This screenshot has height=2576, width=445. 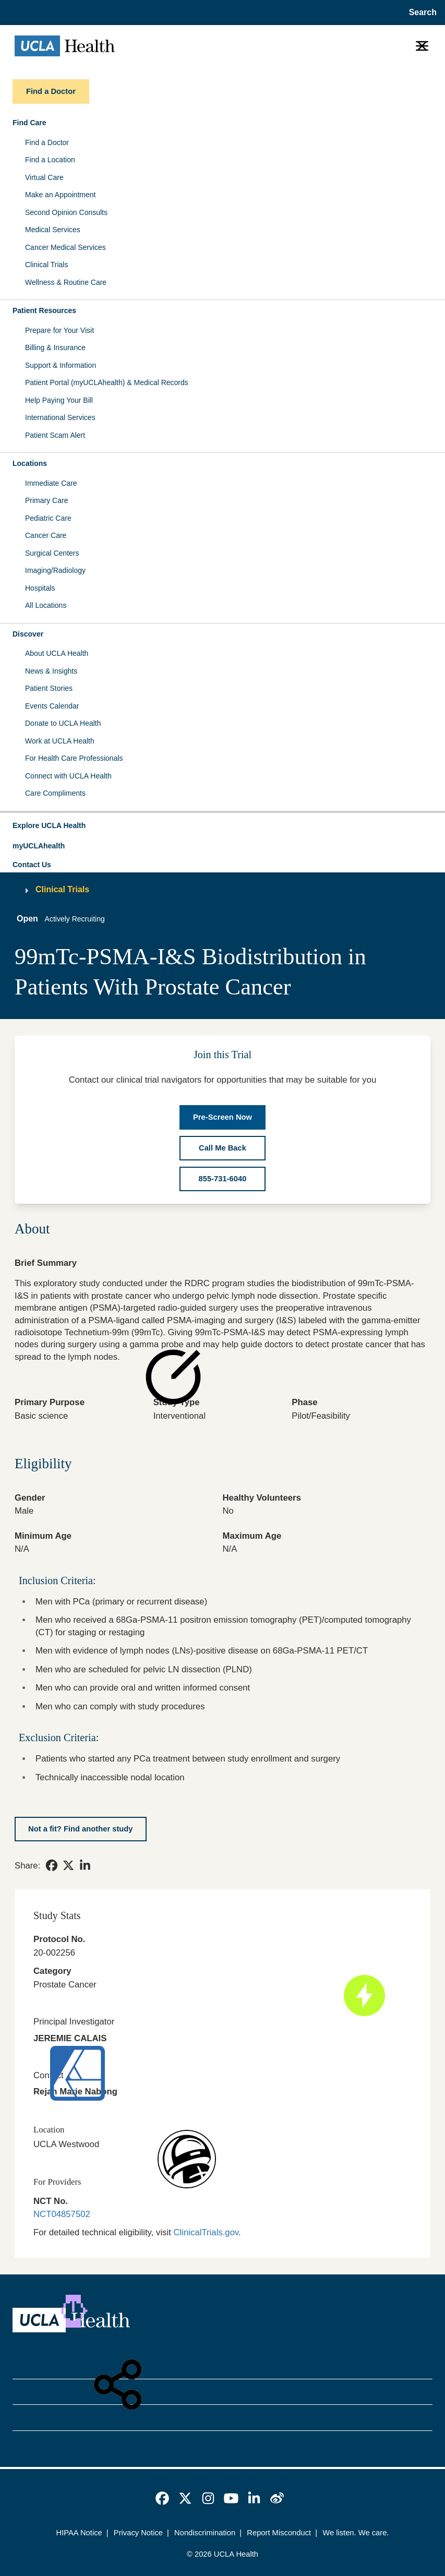 I want to click on play media from disc drive, so click(x=364, y=1995).